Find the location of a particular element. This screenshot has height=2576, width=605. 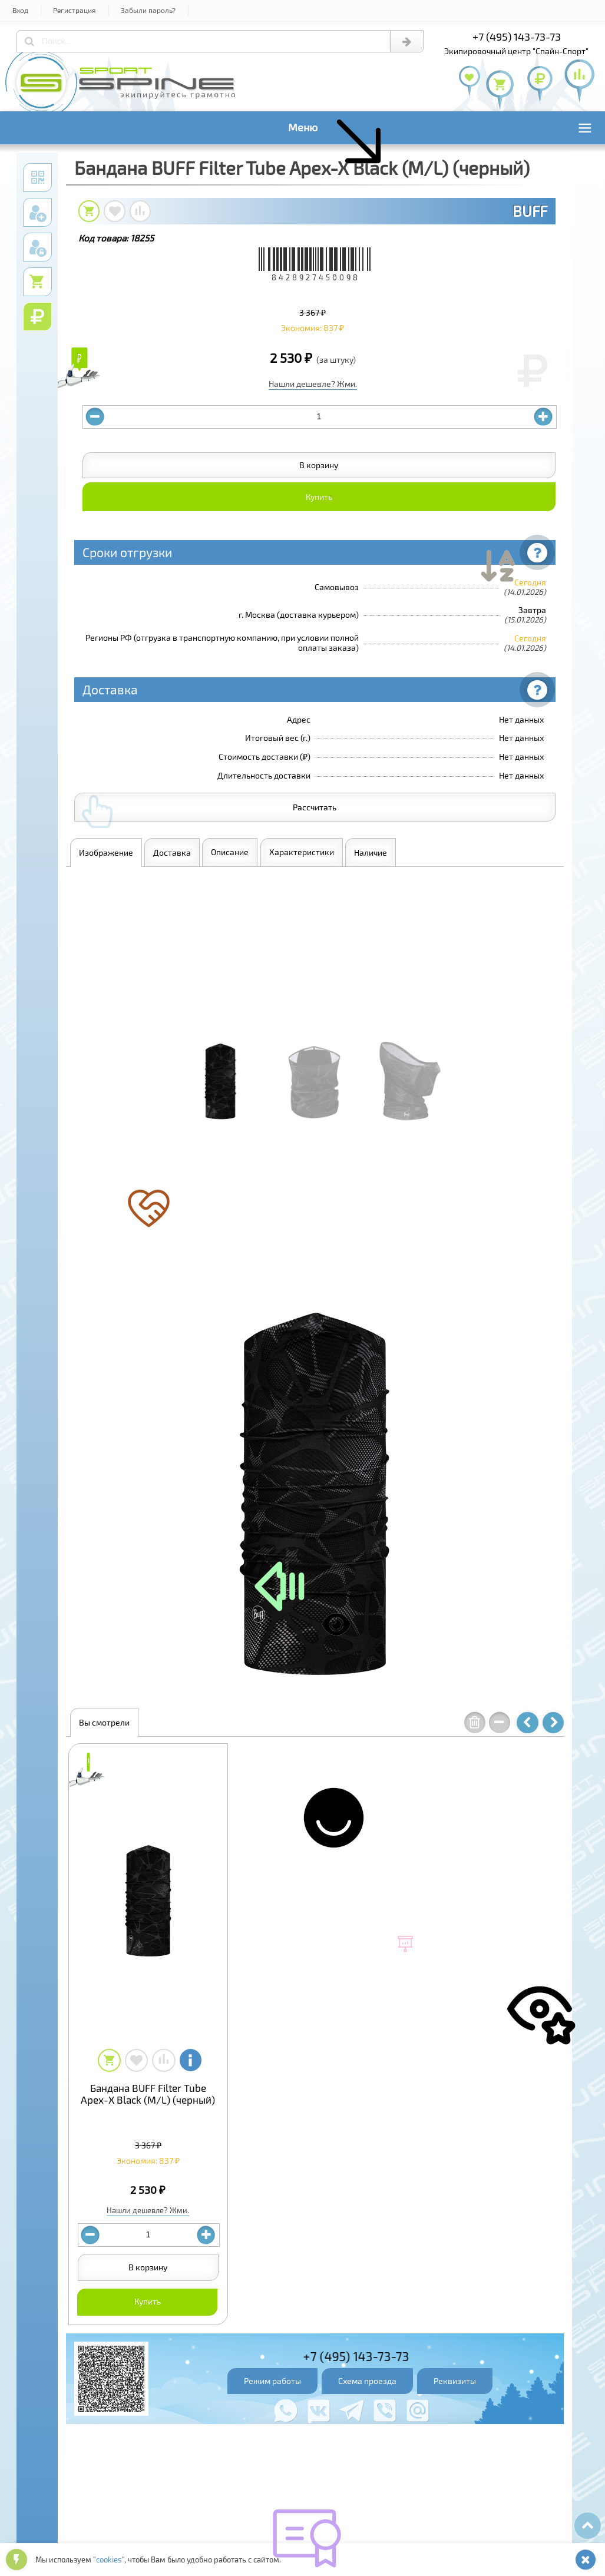

view presentation with data charts is located at coordinates (405, 1943).